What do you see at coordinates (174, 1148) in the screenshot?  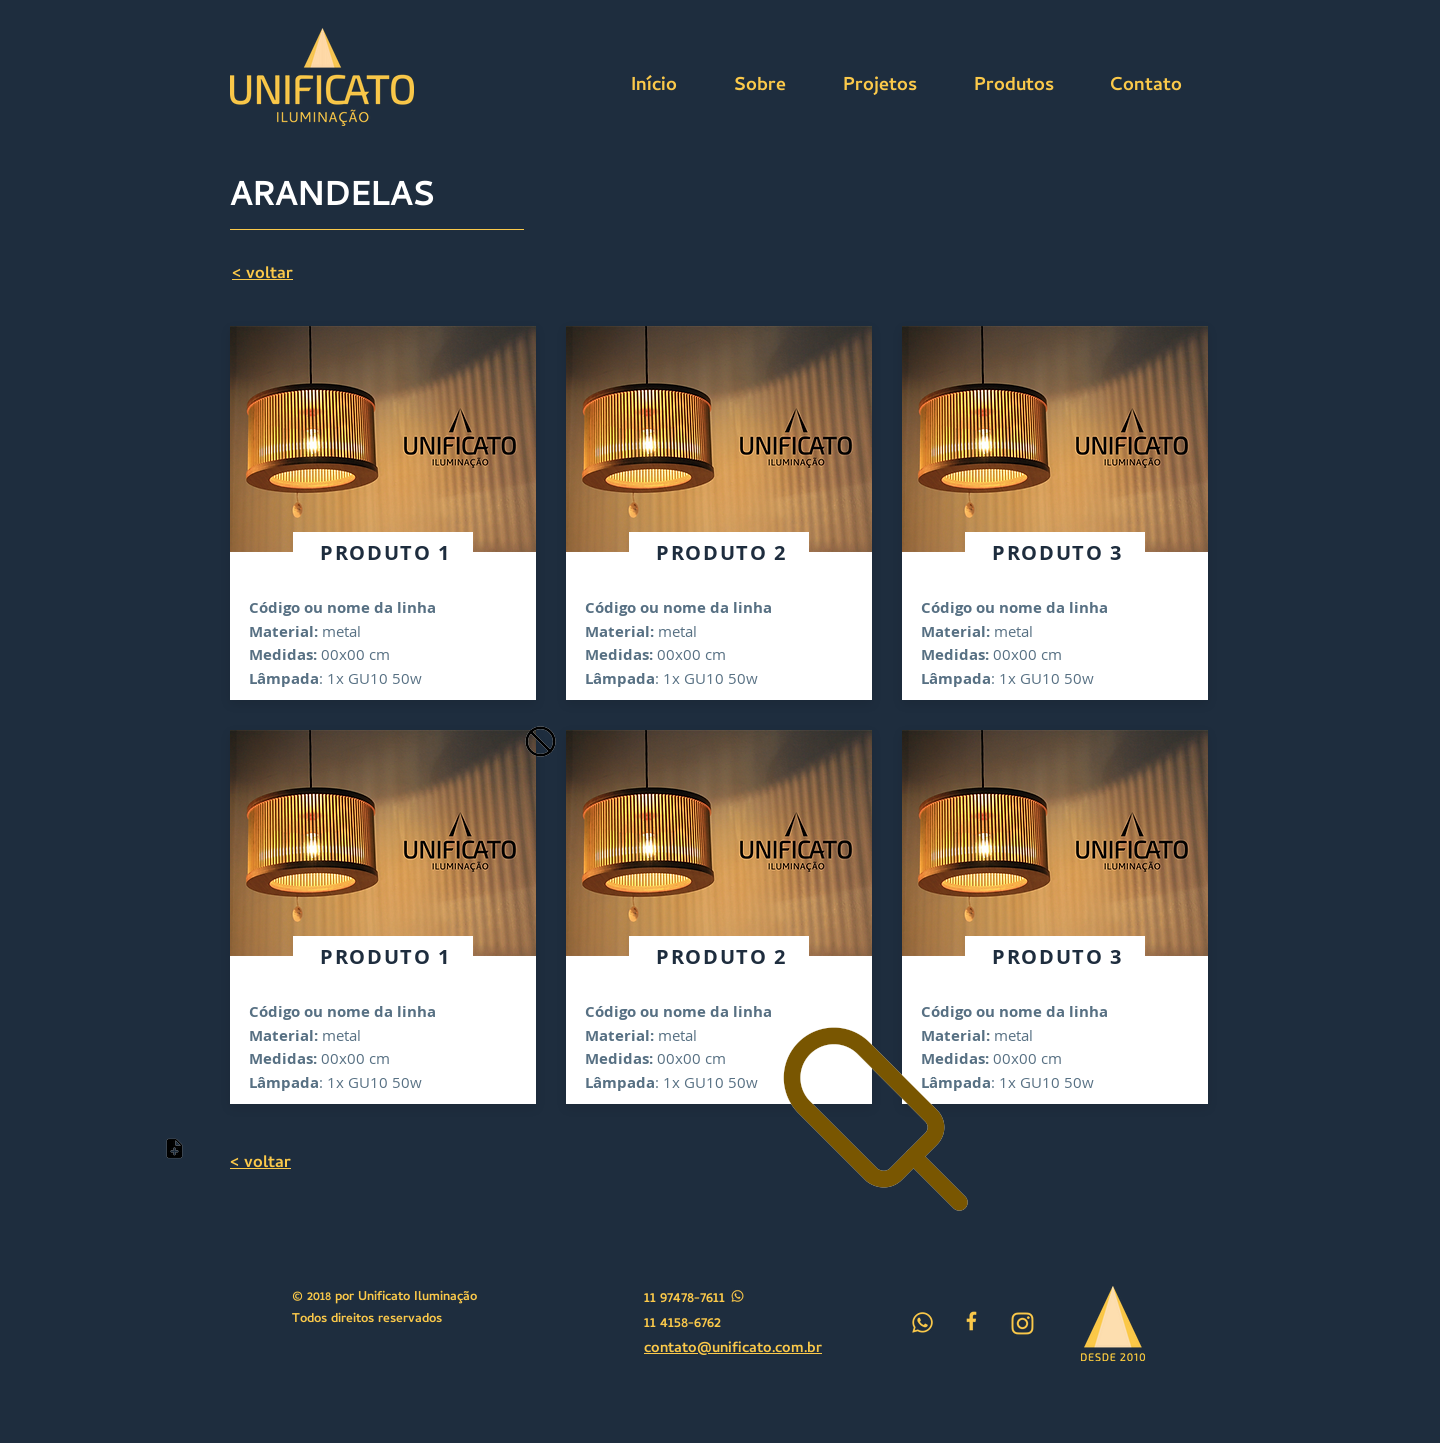 I see `create a new note` at bounding box center [174, 1148].